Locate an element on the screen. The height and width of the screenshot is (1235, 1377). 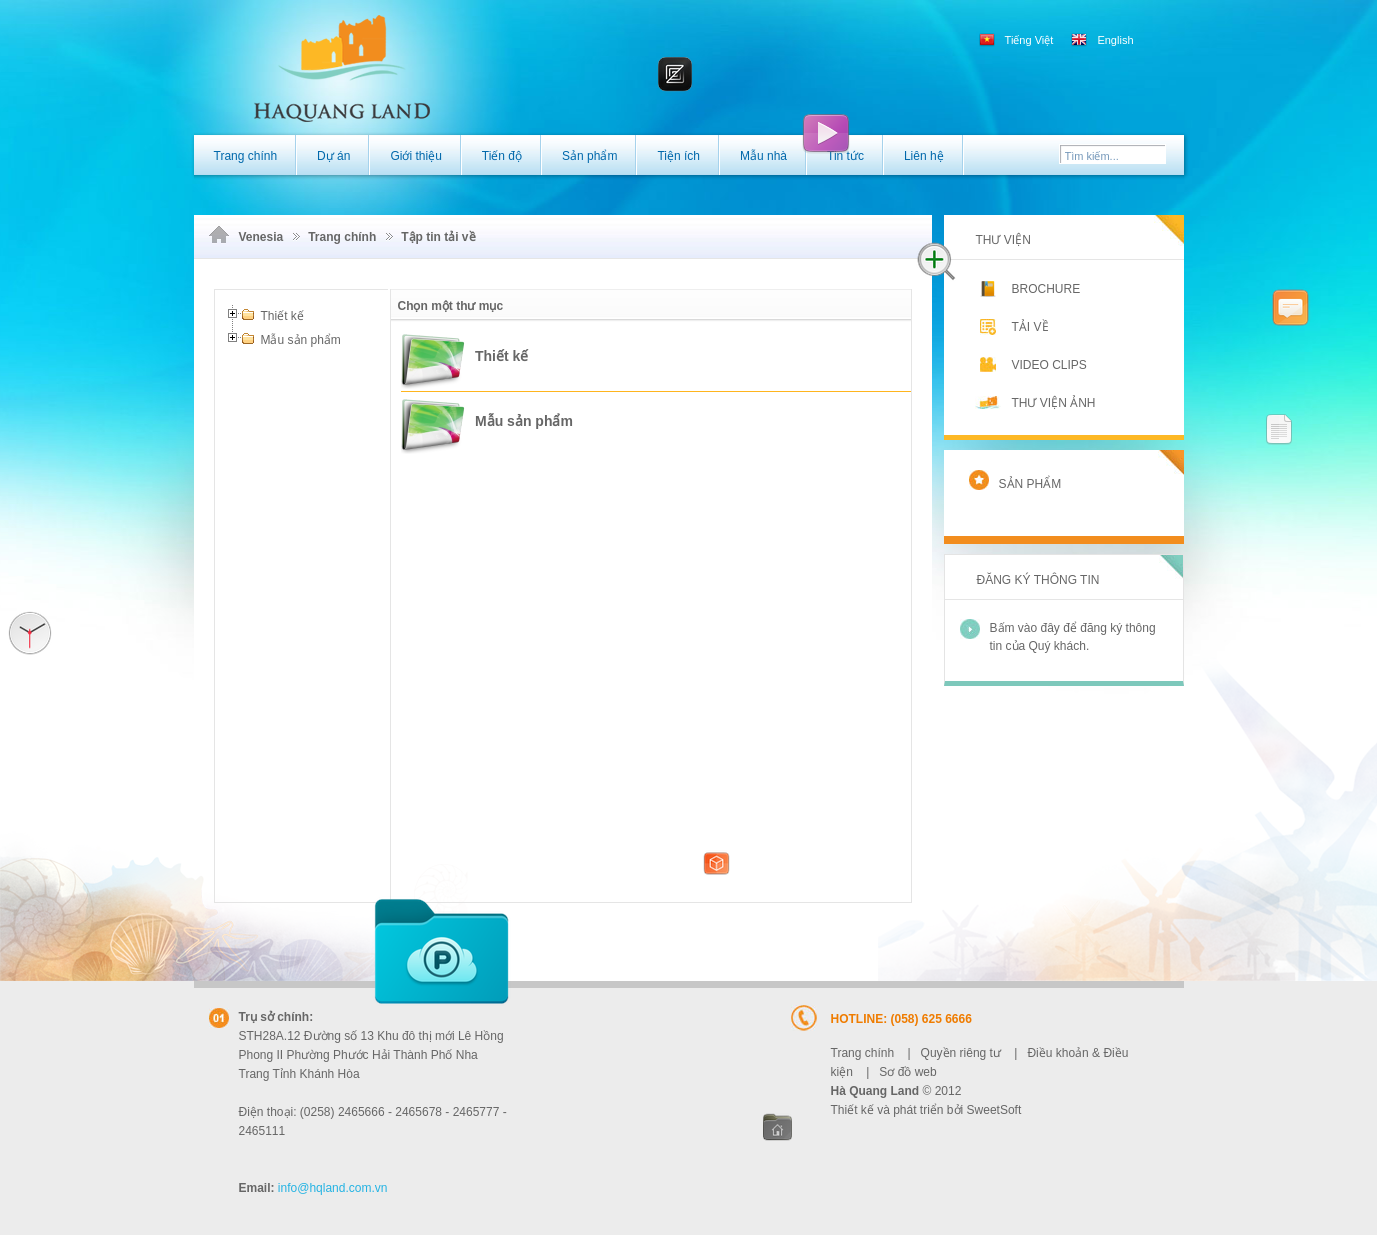
access your home folder is located at coordinates (777, 1126).